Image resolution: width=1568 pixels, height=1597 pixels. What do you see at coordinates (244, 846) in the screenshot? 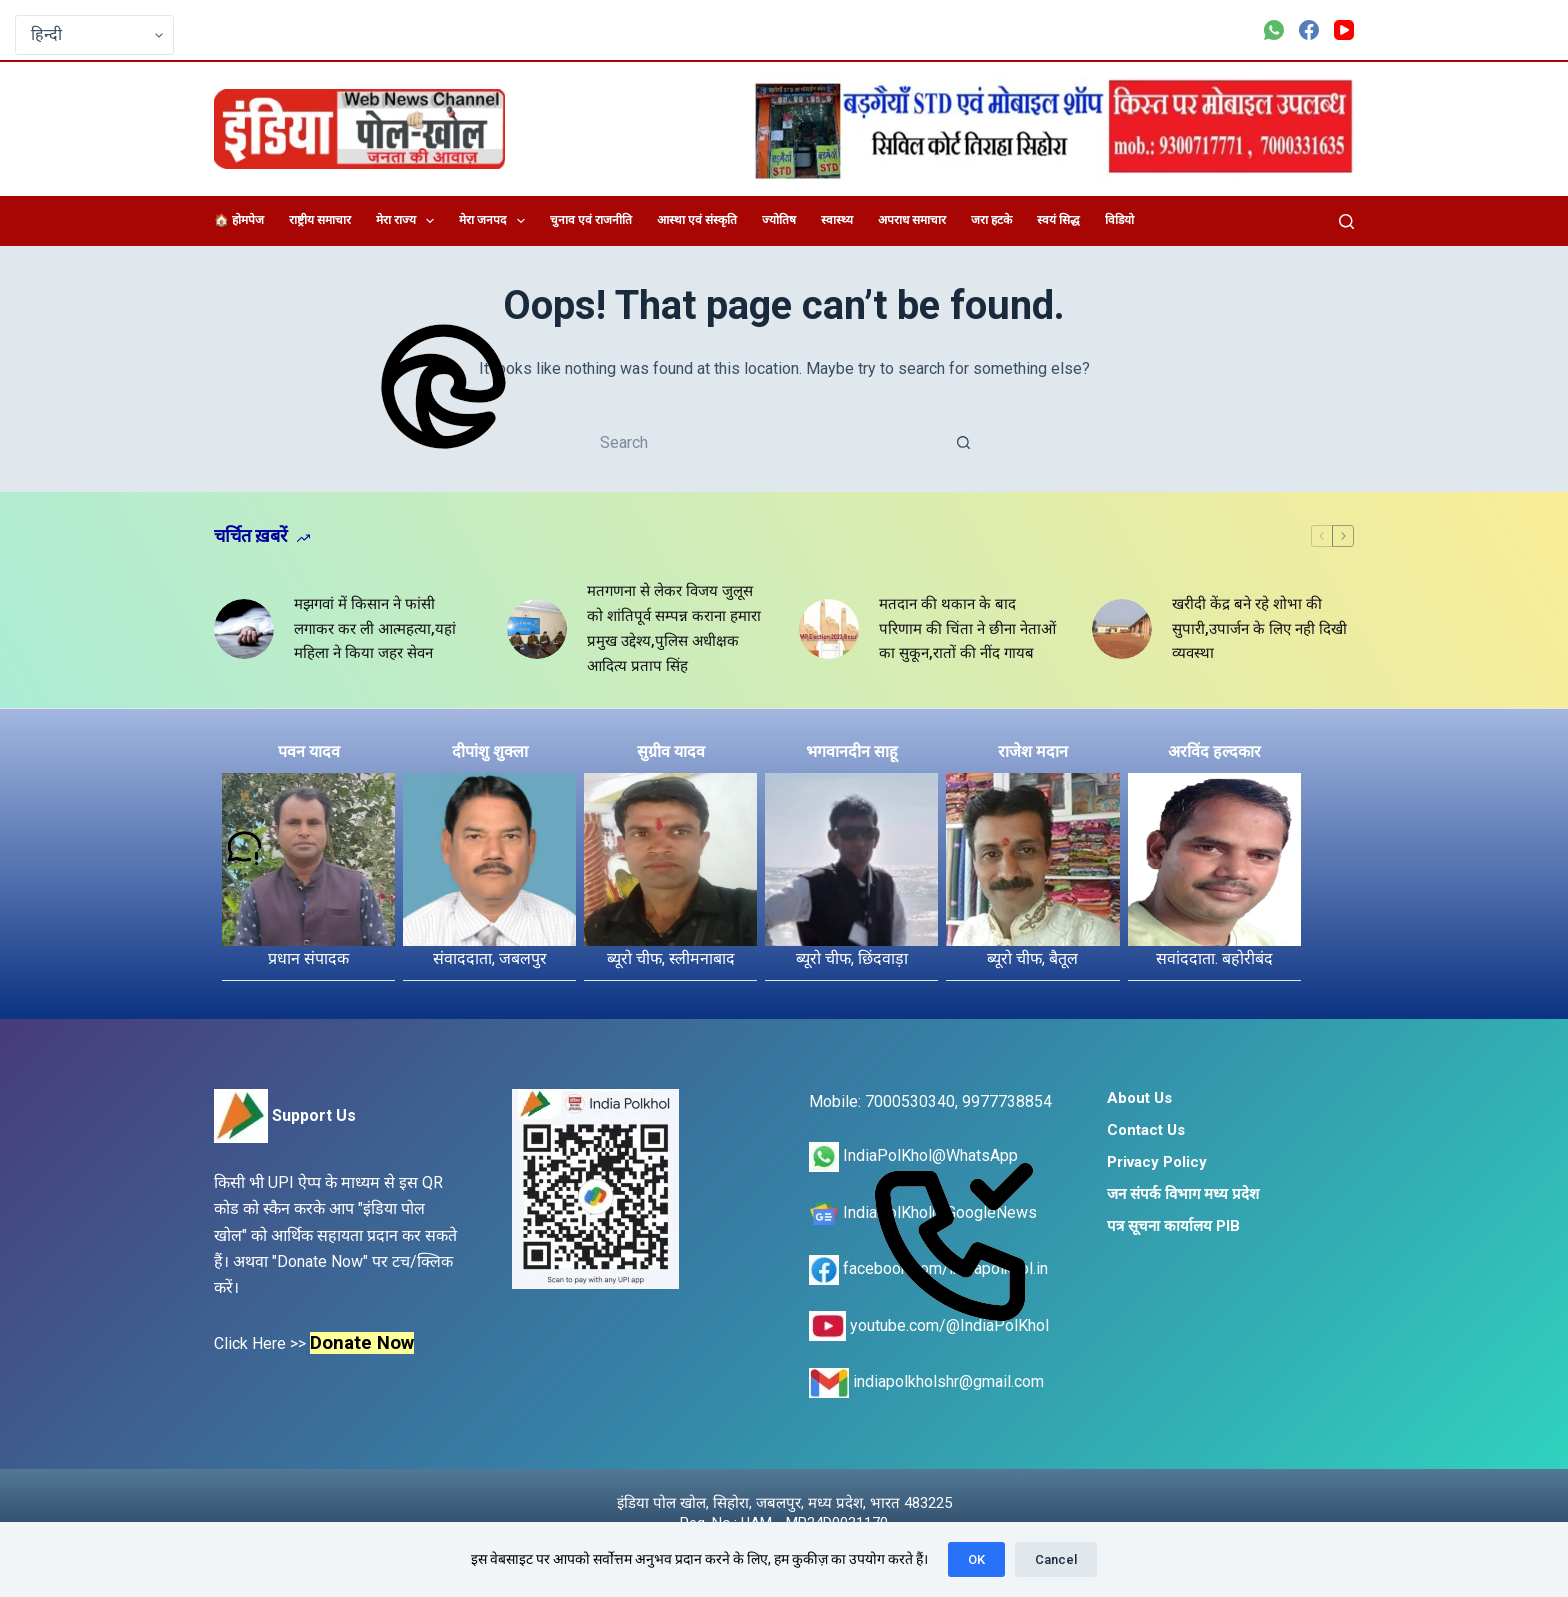
I see `indicates an urgent or important message` at bounding box center [244, 846].